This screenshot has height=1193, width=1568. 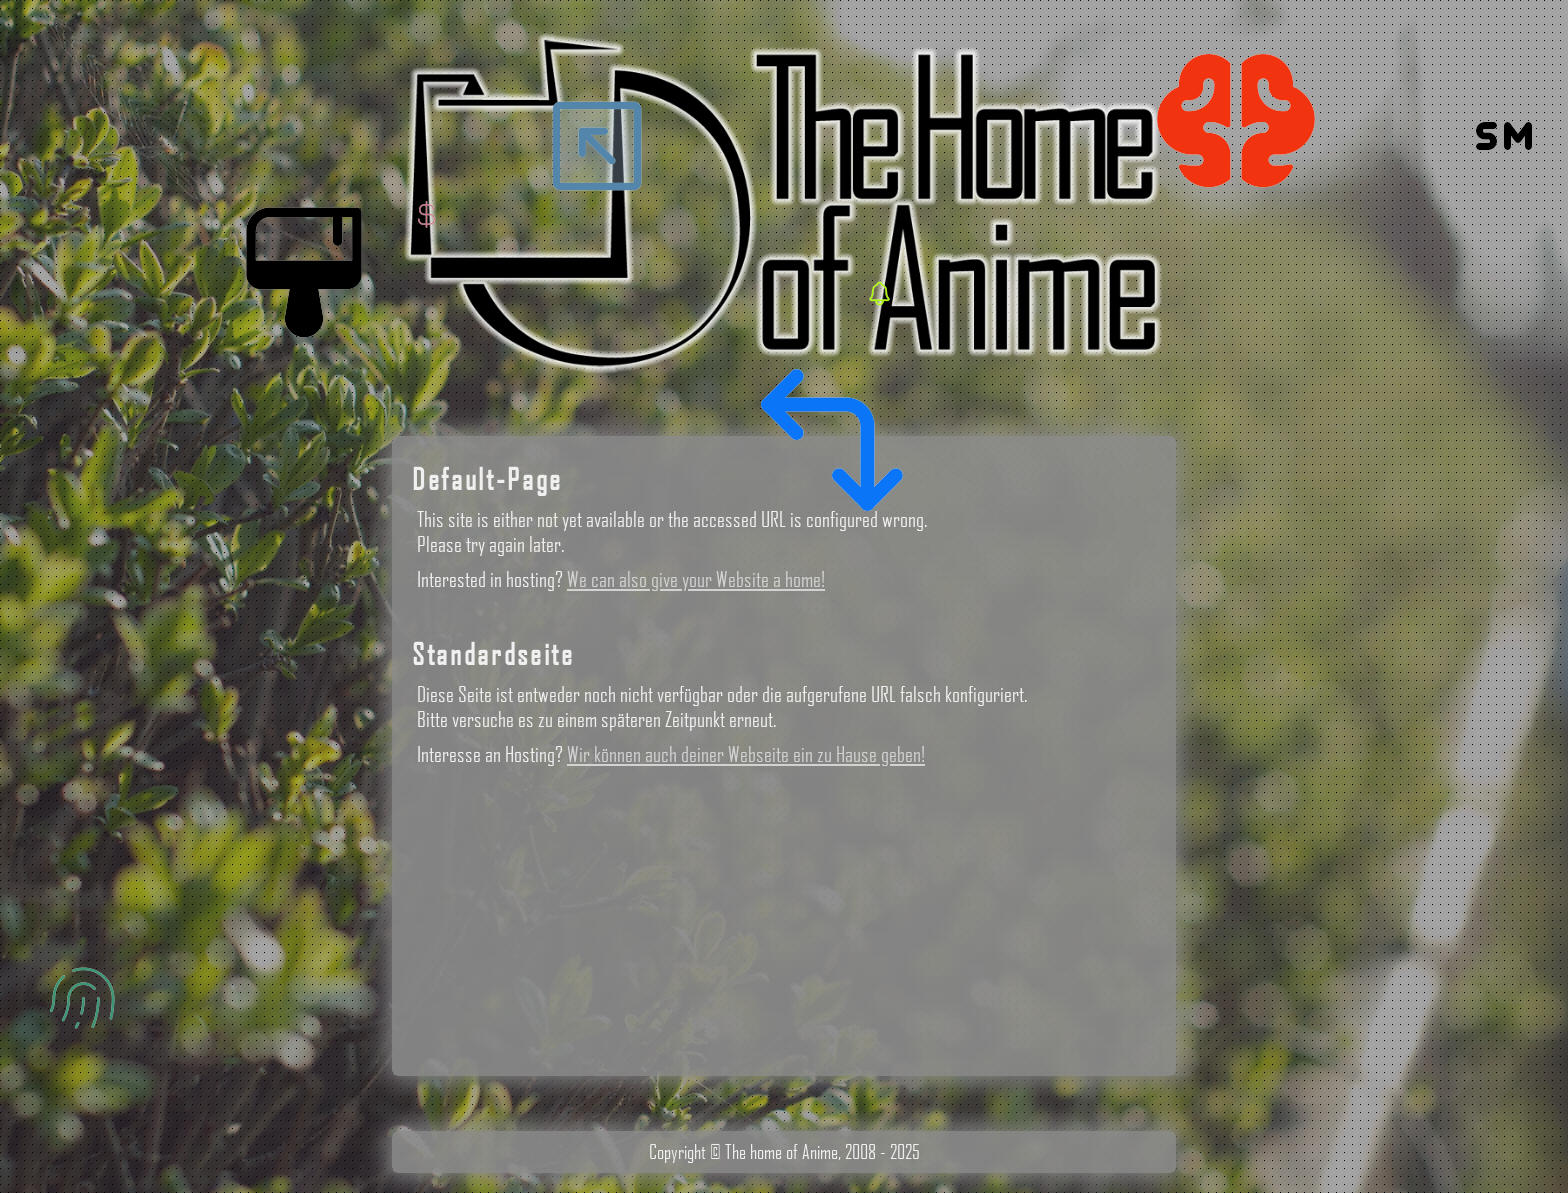 What do you see at coordinates (83, 998) in the screenshot?
I see `authenticate with fingerprint` at bounding box center [83, 998].